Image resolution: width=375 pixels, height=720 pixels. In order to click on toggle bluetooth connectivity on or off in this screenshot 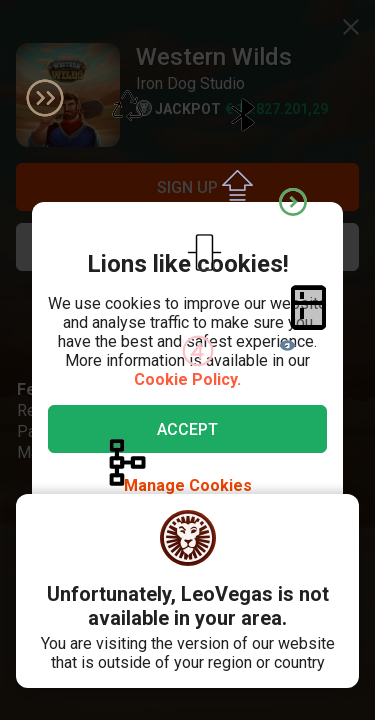, I will do `click(243, 115)`.